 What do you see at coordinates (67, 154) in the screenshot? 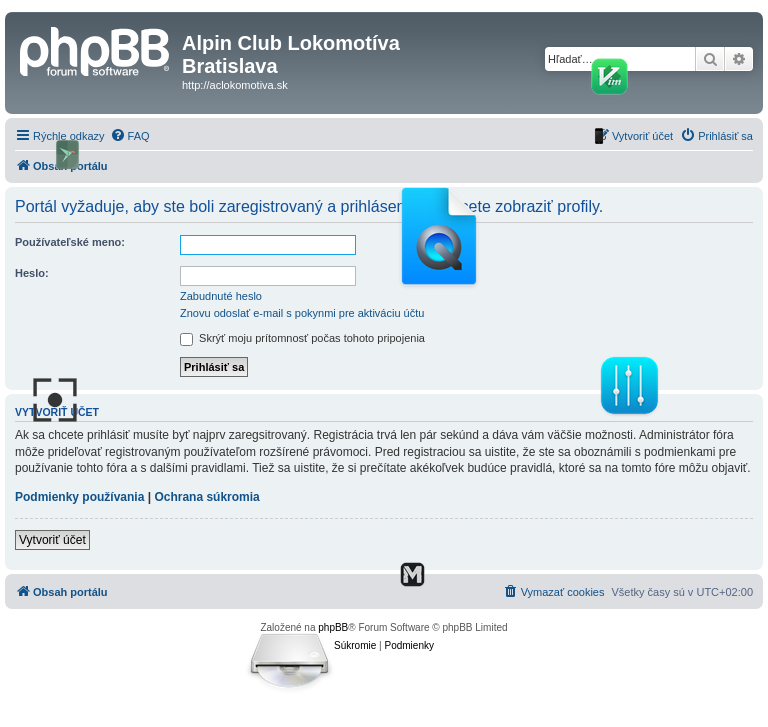
I see `a snap package file for linux software installation` at bounding box center [67, 154].